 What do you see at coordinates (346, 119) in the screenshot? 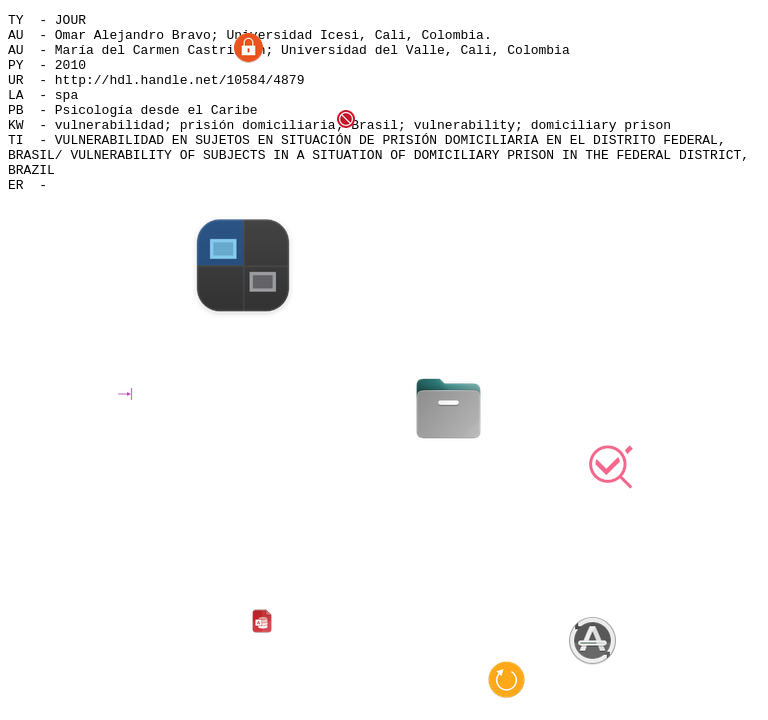
I see `remove or delete a group` at bounding box center [346, 119].